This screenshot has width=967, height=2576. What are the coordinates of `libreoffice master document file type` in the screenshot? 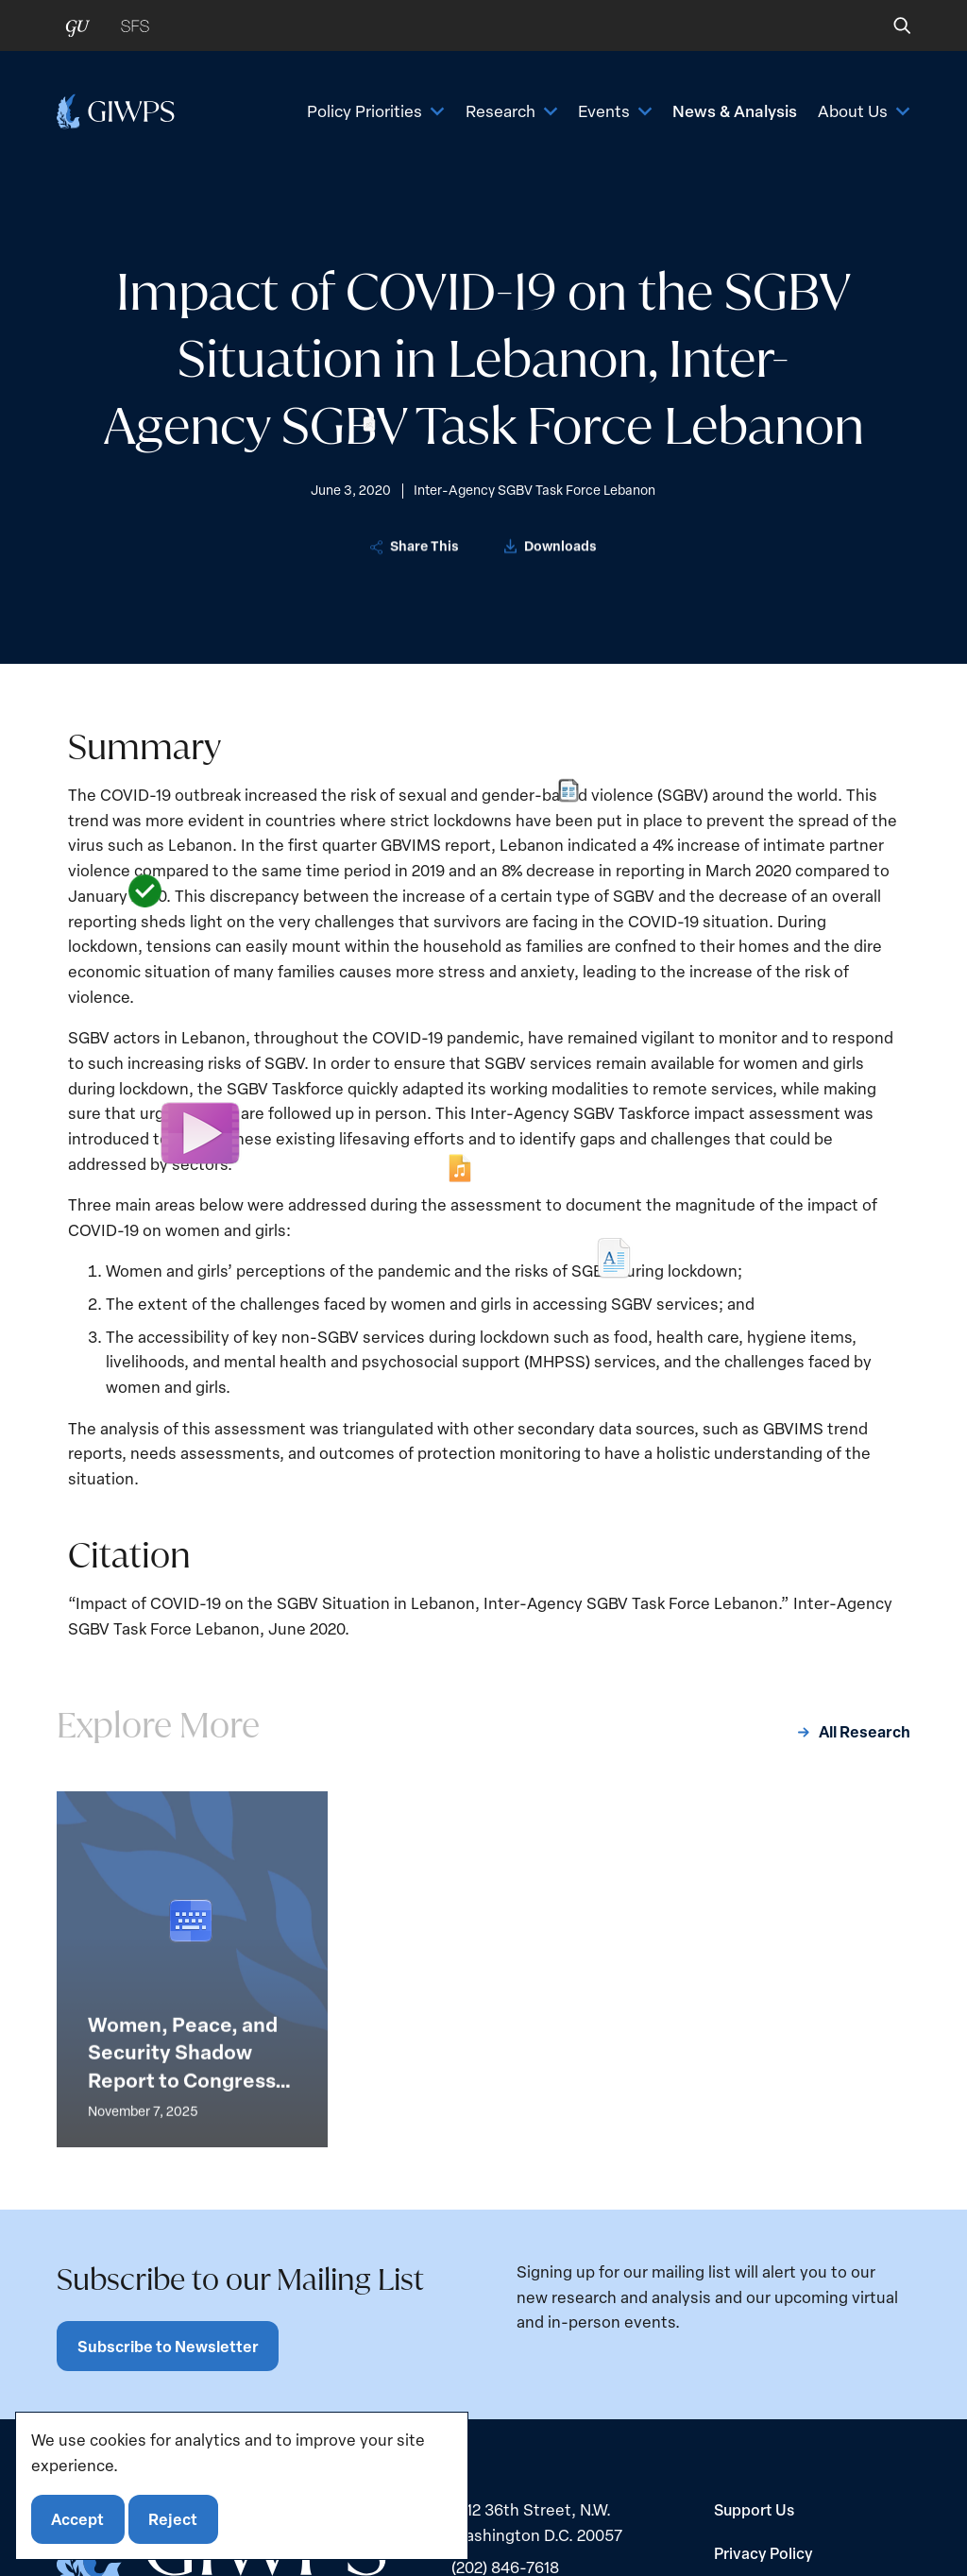 It's located at (568, 790).